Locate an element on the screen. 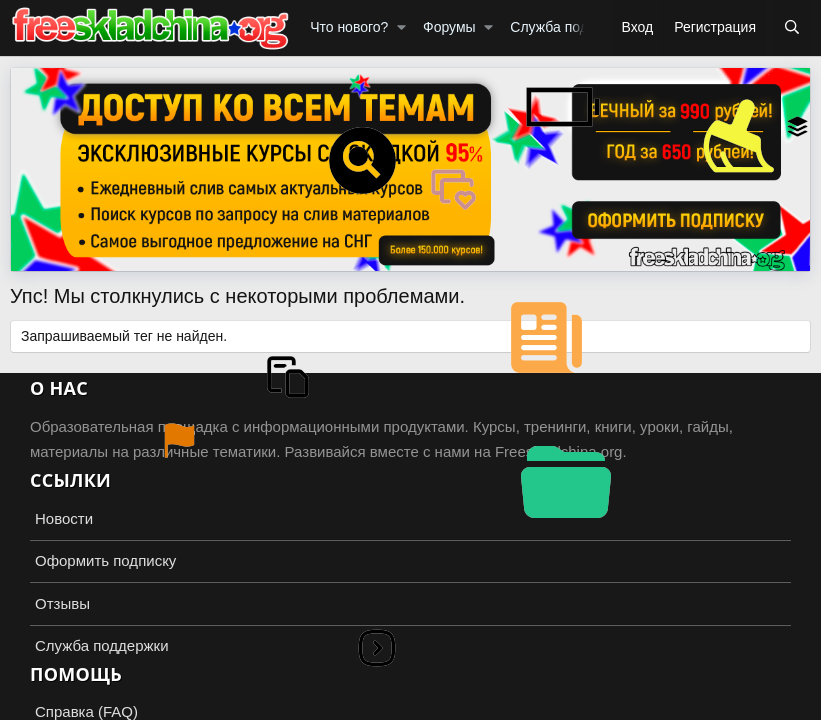 The height and width of the screenshot is (720, 821). paste copied content from clipboard is located at coordinates (288, 377).